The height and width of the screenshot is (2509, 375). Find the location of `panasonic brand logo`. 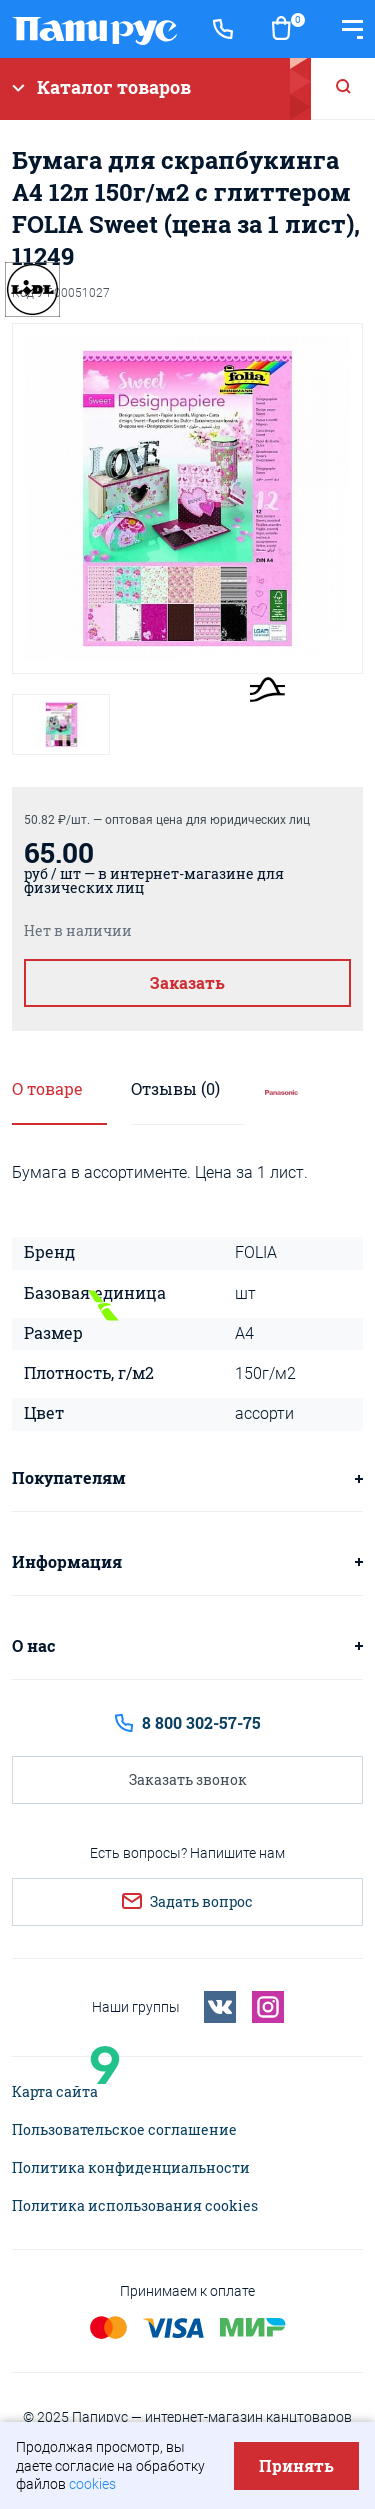

panasonic brand logo is located at coordinates (281, 1092).